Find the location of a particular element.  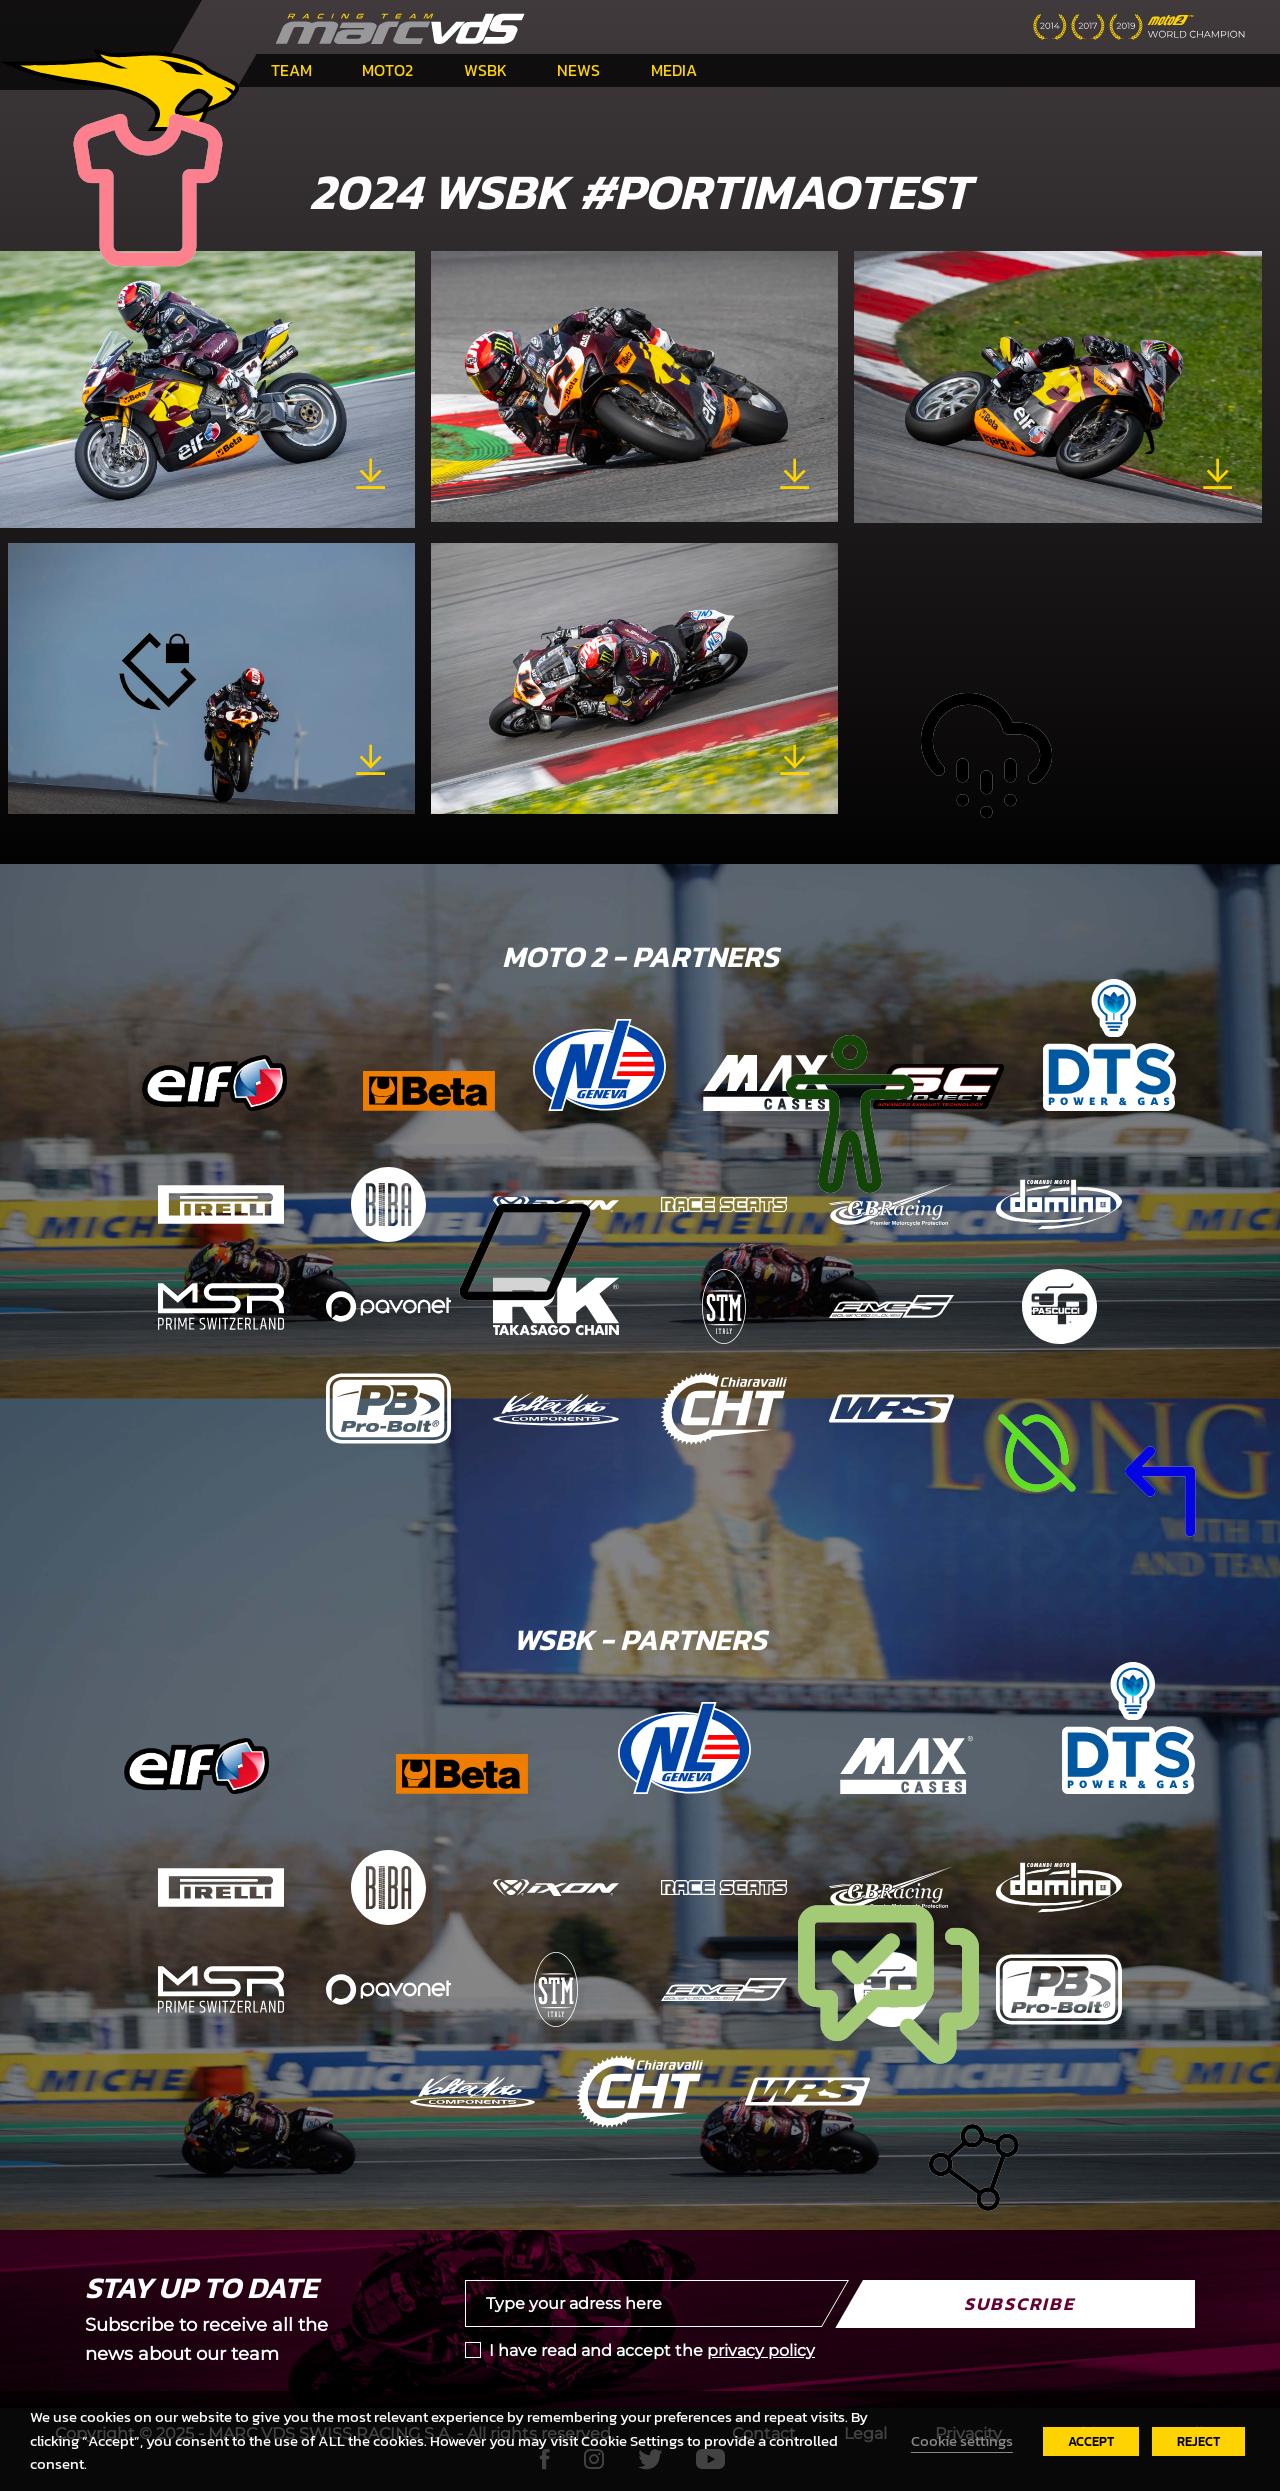

access polygon or shape drawing tool is located at coordinates (975, 2167).